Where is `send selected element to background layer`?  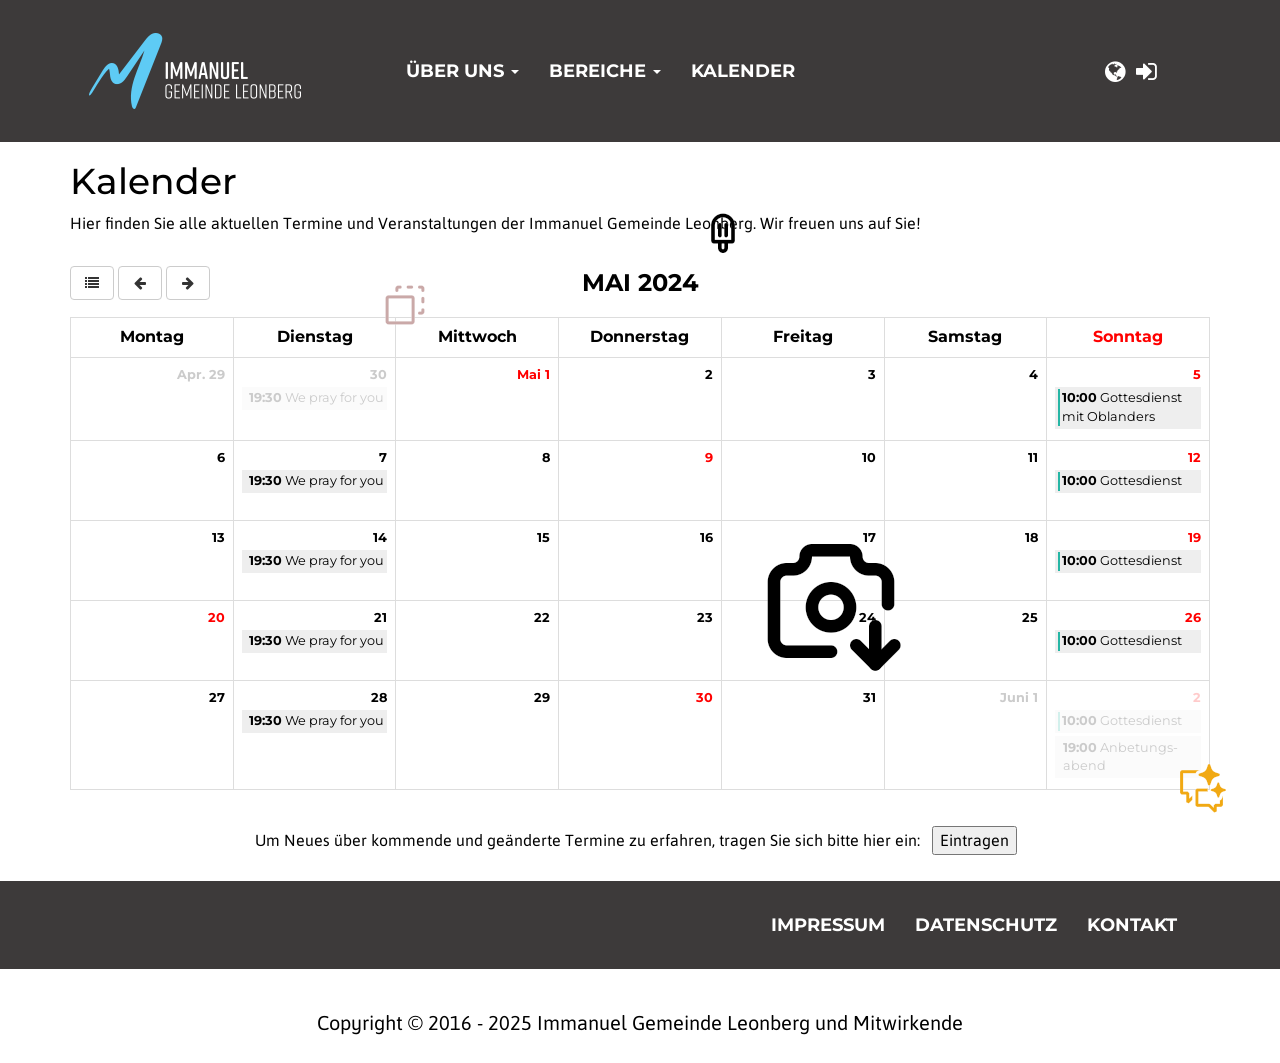
send selected element to background layer is located at coordinates (405, 305).